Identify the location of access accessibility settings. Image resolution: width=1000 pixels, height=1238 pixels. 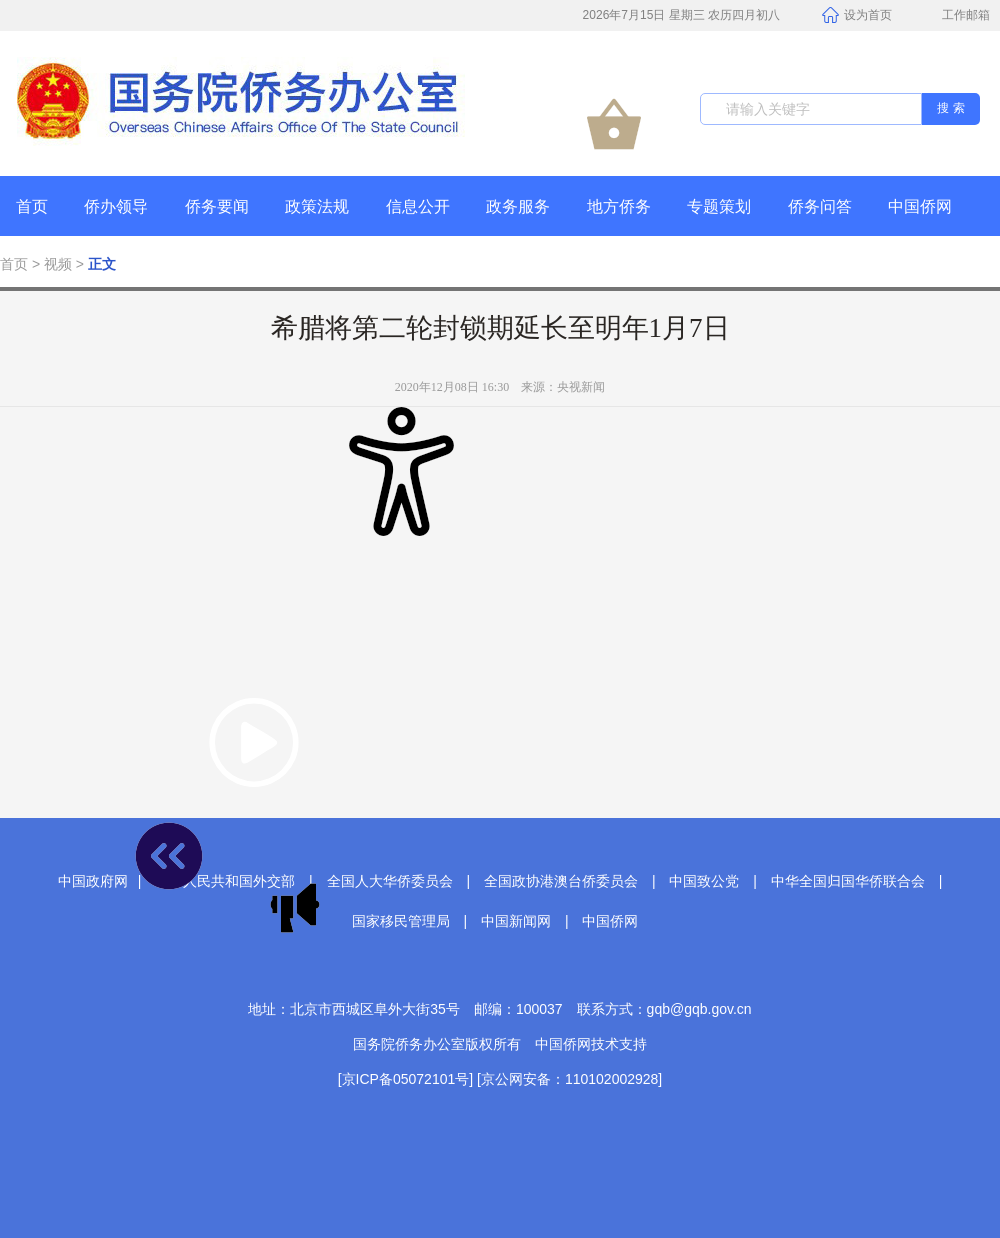
(401, 471).